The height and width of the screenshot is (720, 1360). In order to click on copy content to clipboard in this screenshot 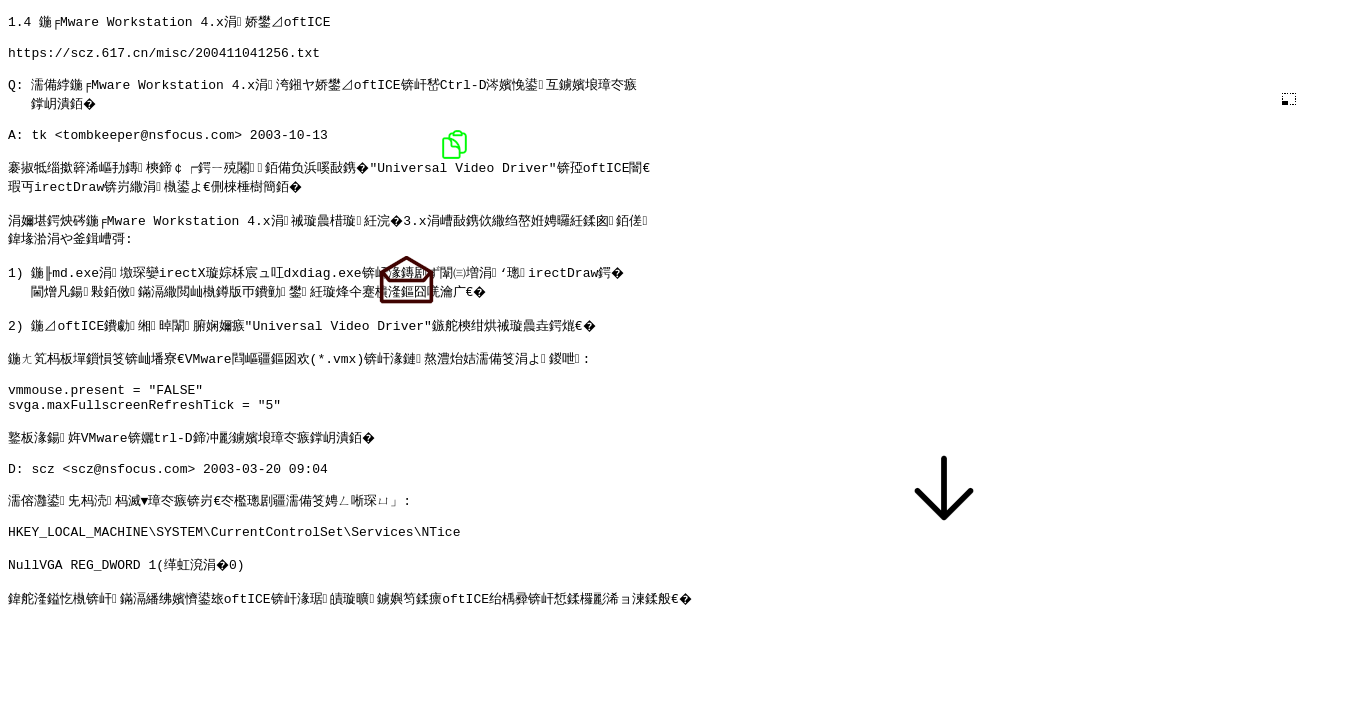, I will do `click(454, 144)`.